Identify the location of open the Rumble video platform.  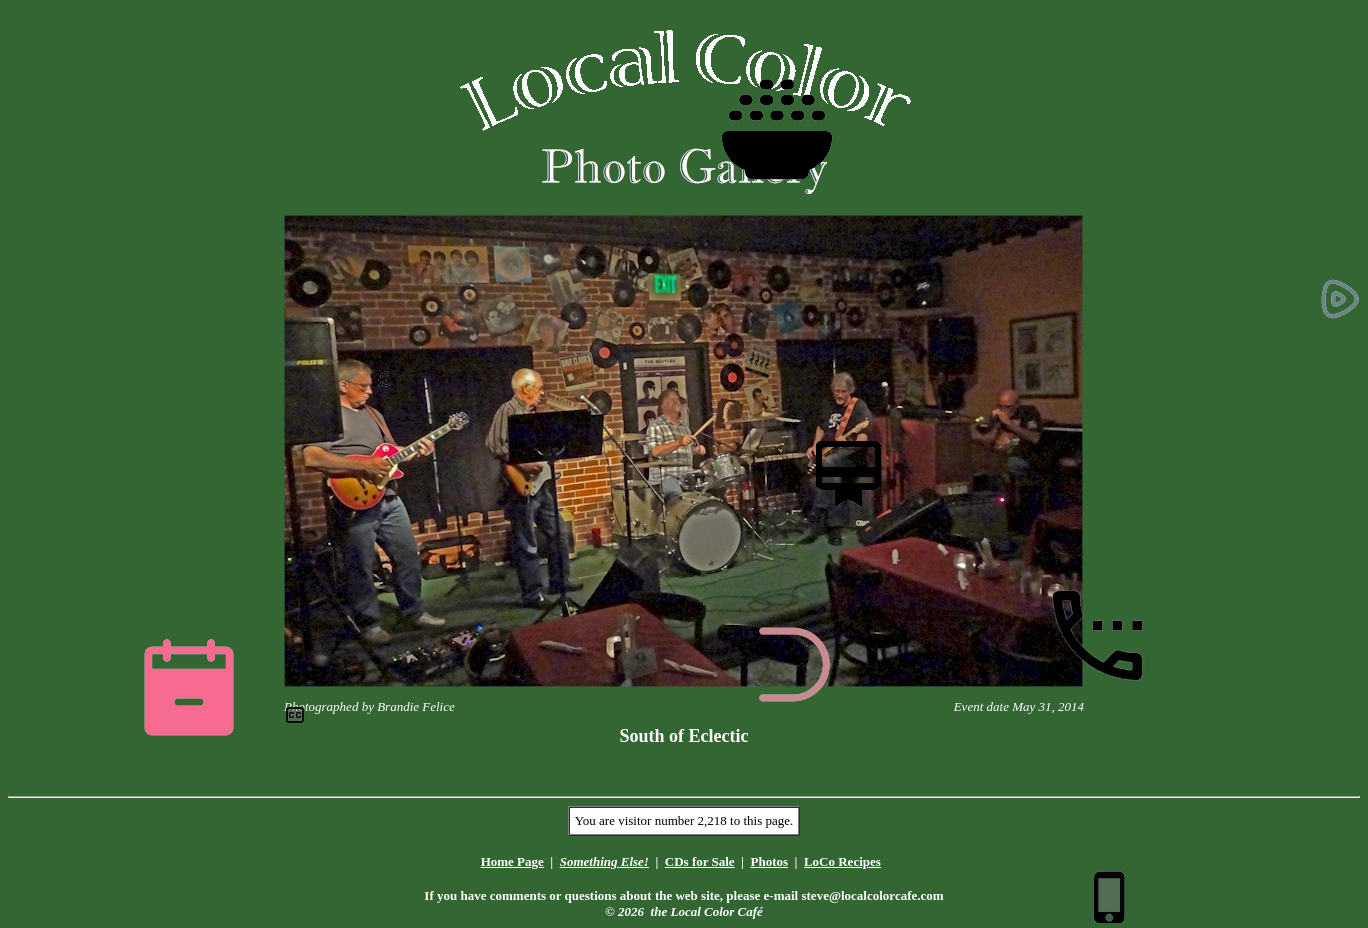
(1339, 299).